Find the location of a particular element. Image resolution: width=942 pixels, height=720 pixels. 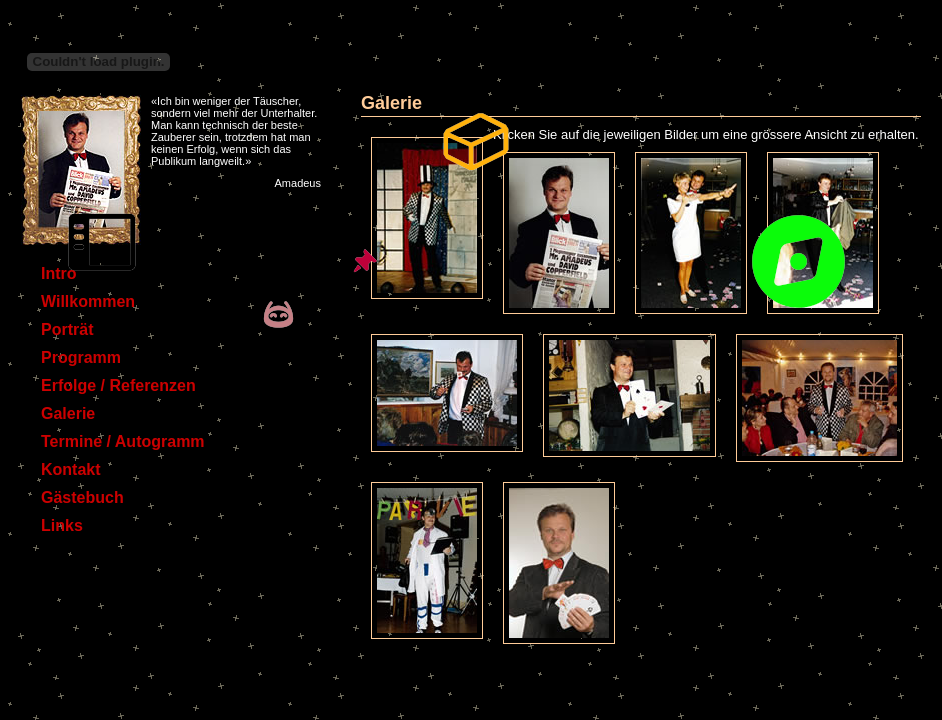

pin a message to the channel is located at coordinates (364, 262).